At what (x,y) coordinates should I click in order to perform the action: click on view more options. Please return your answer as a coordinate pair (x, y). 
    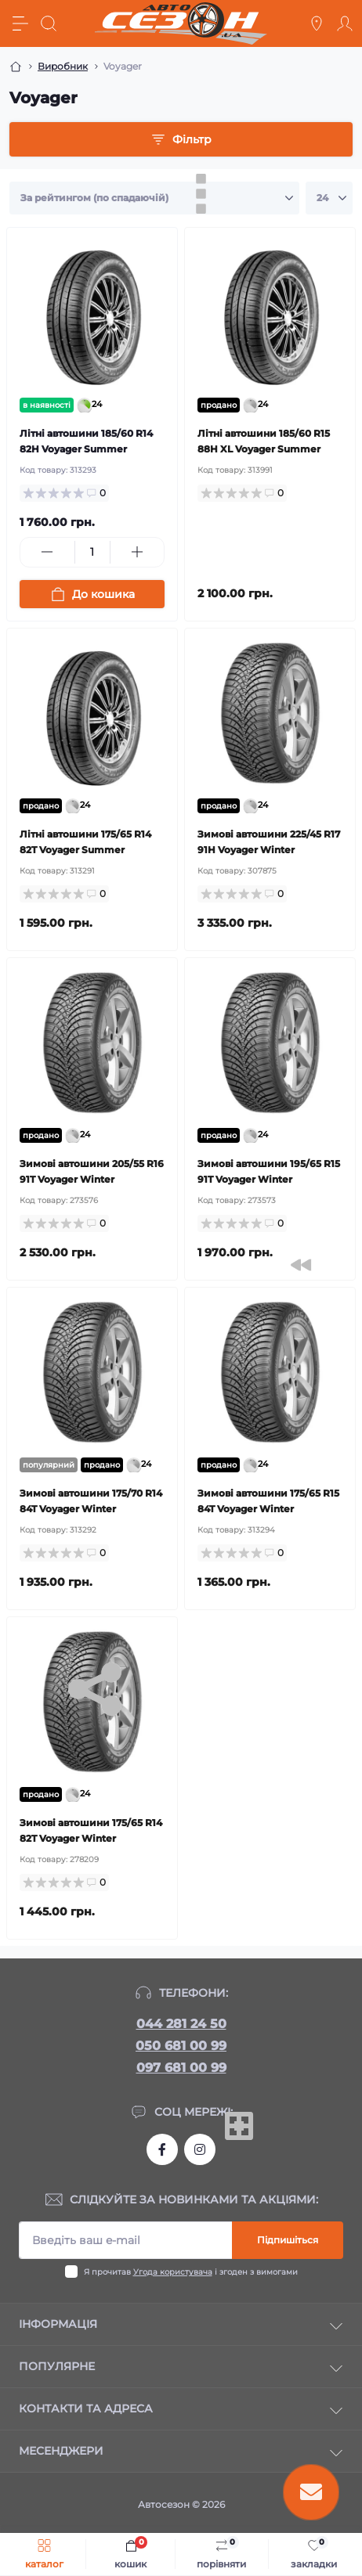
    Looking at the image, I should click on (201, 193).